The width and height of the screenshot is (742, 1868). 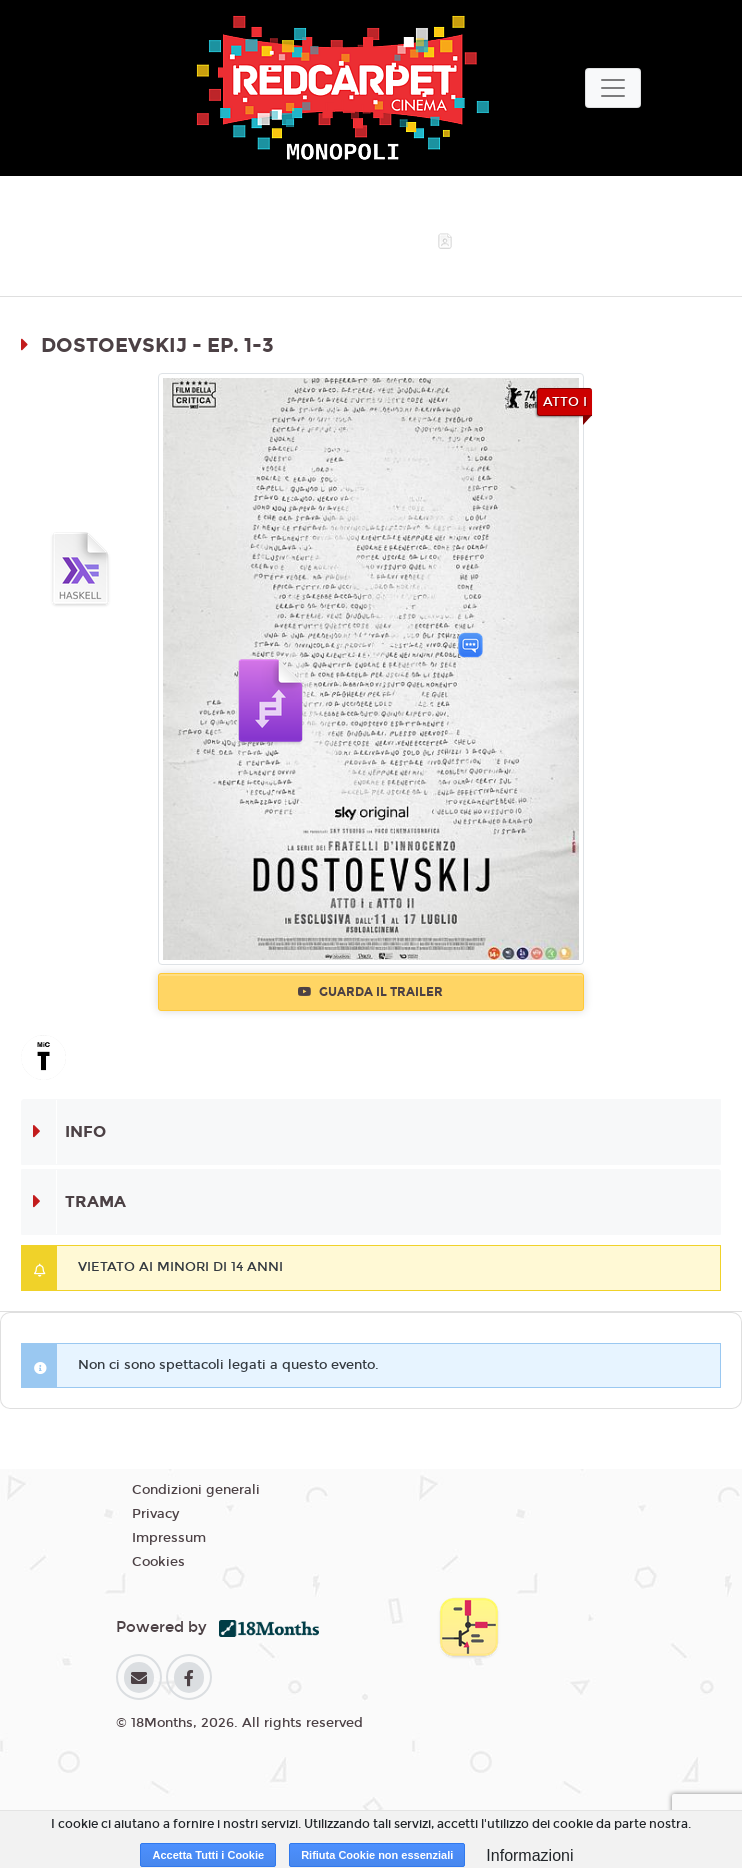 What do you see at coordinates (80, 569) in the screenshot?
I see `a haskell source code file` at bounding box center [80, 569].